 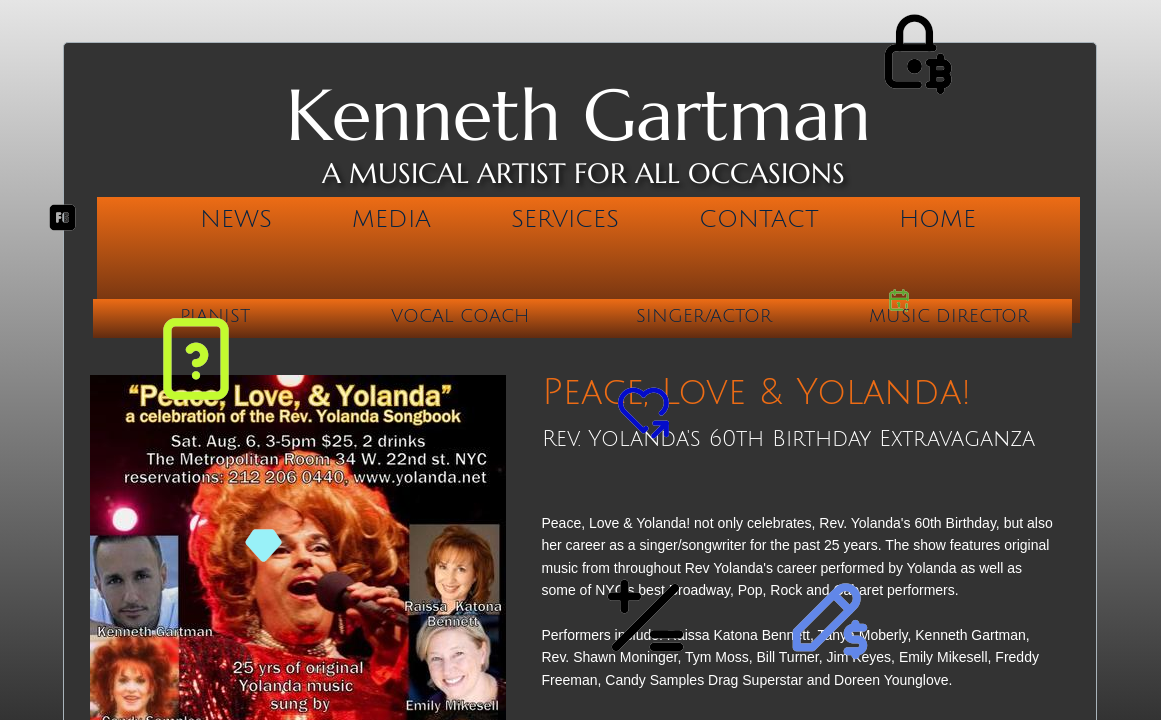 I want to click on toggle between addition and equals operations, so click(x=645, y=617).